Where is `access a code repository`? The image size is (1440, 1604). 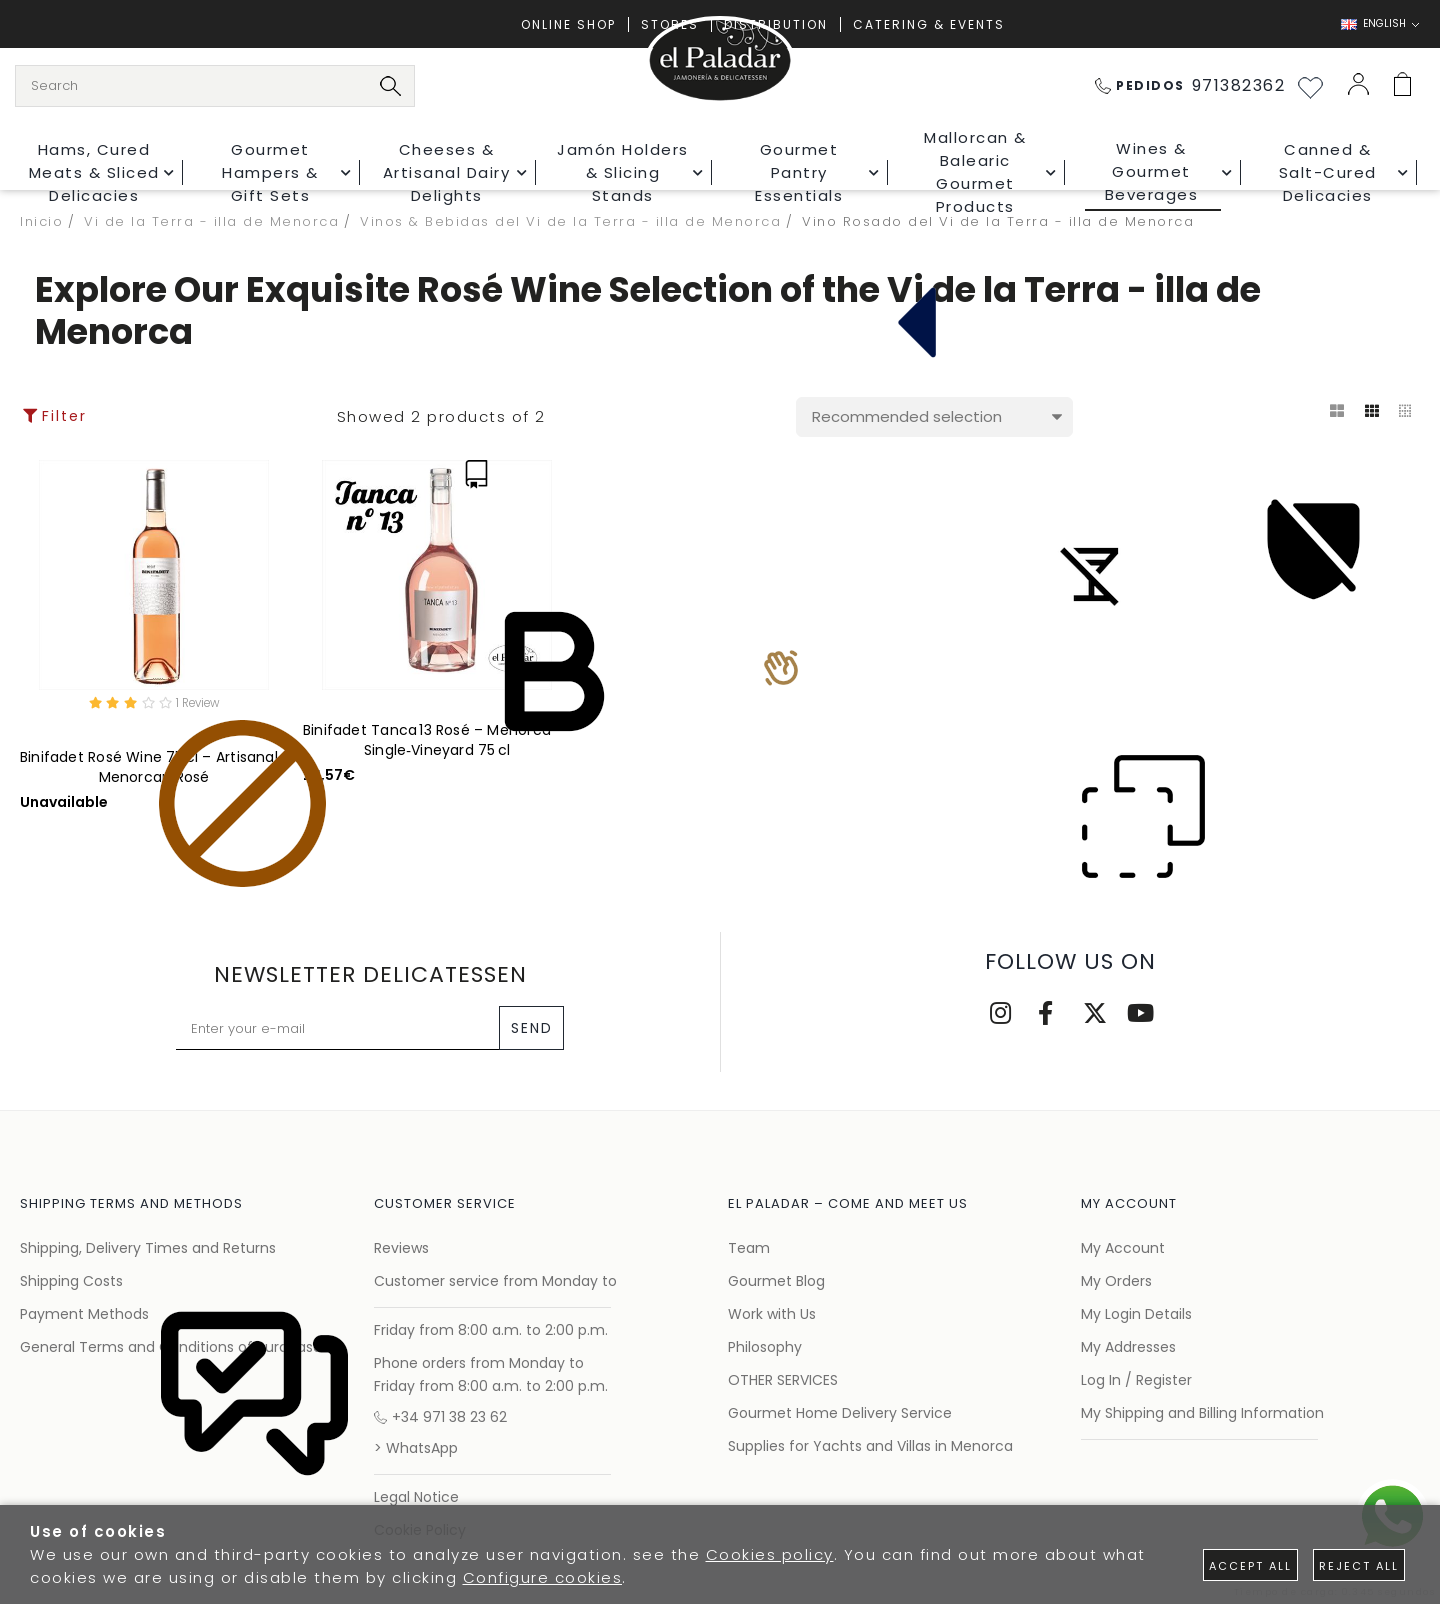 access a code repository is located at coordinates (476, 474).